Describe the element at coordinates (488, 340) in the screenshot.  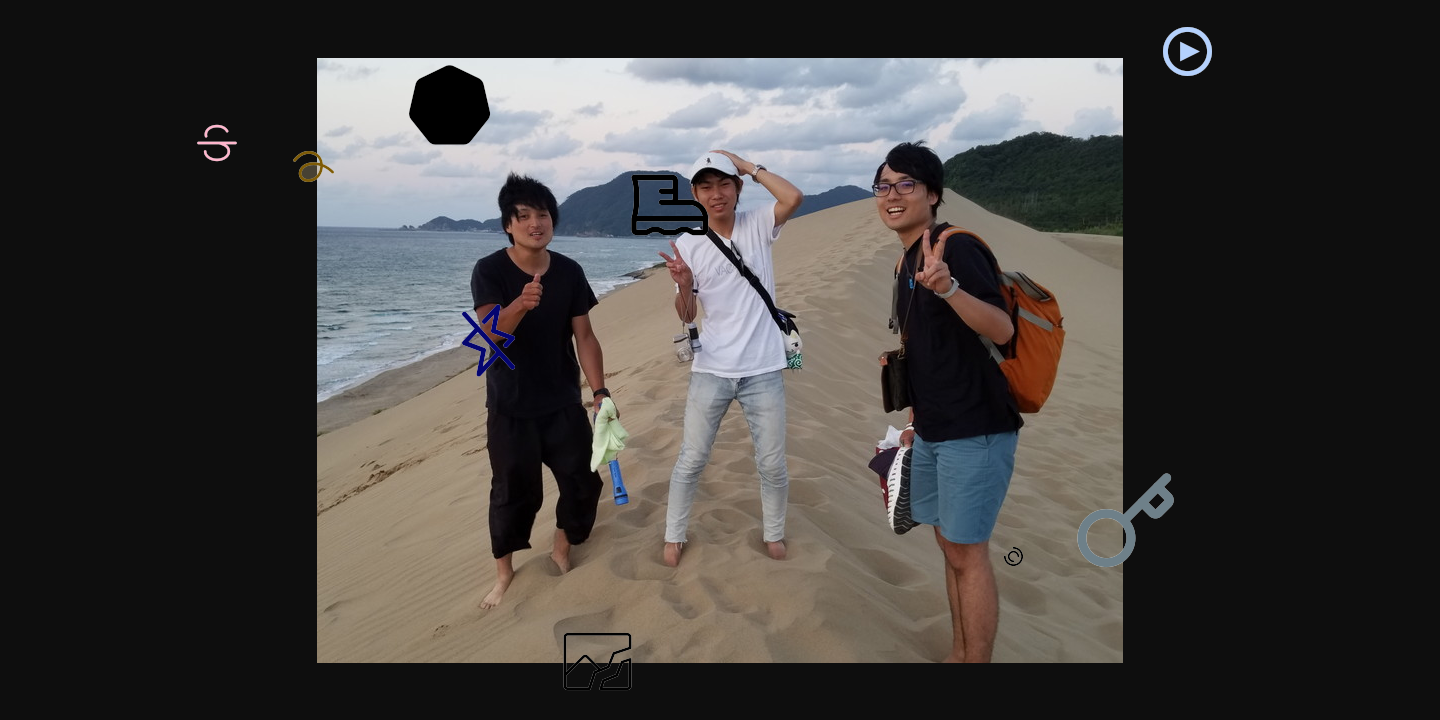
I see `disable flash or lightning mode` at that location.